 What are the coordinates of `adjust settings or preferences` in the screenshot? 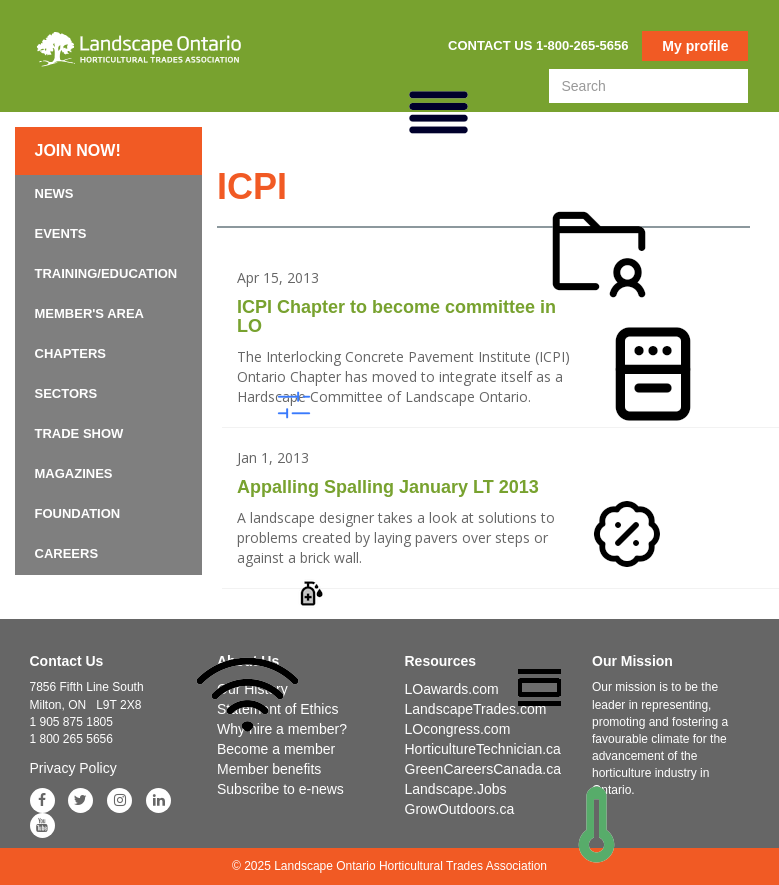 It's located at (294, 405).